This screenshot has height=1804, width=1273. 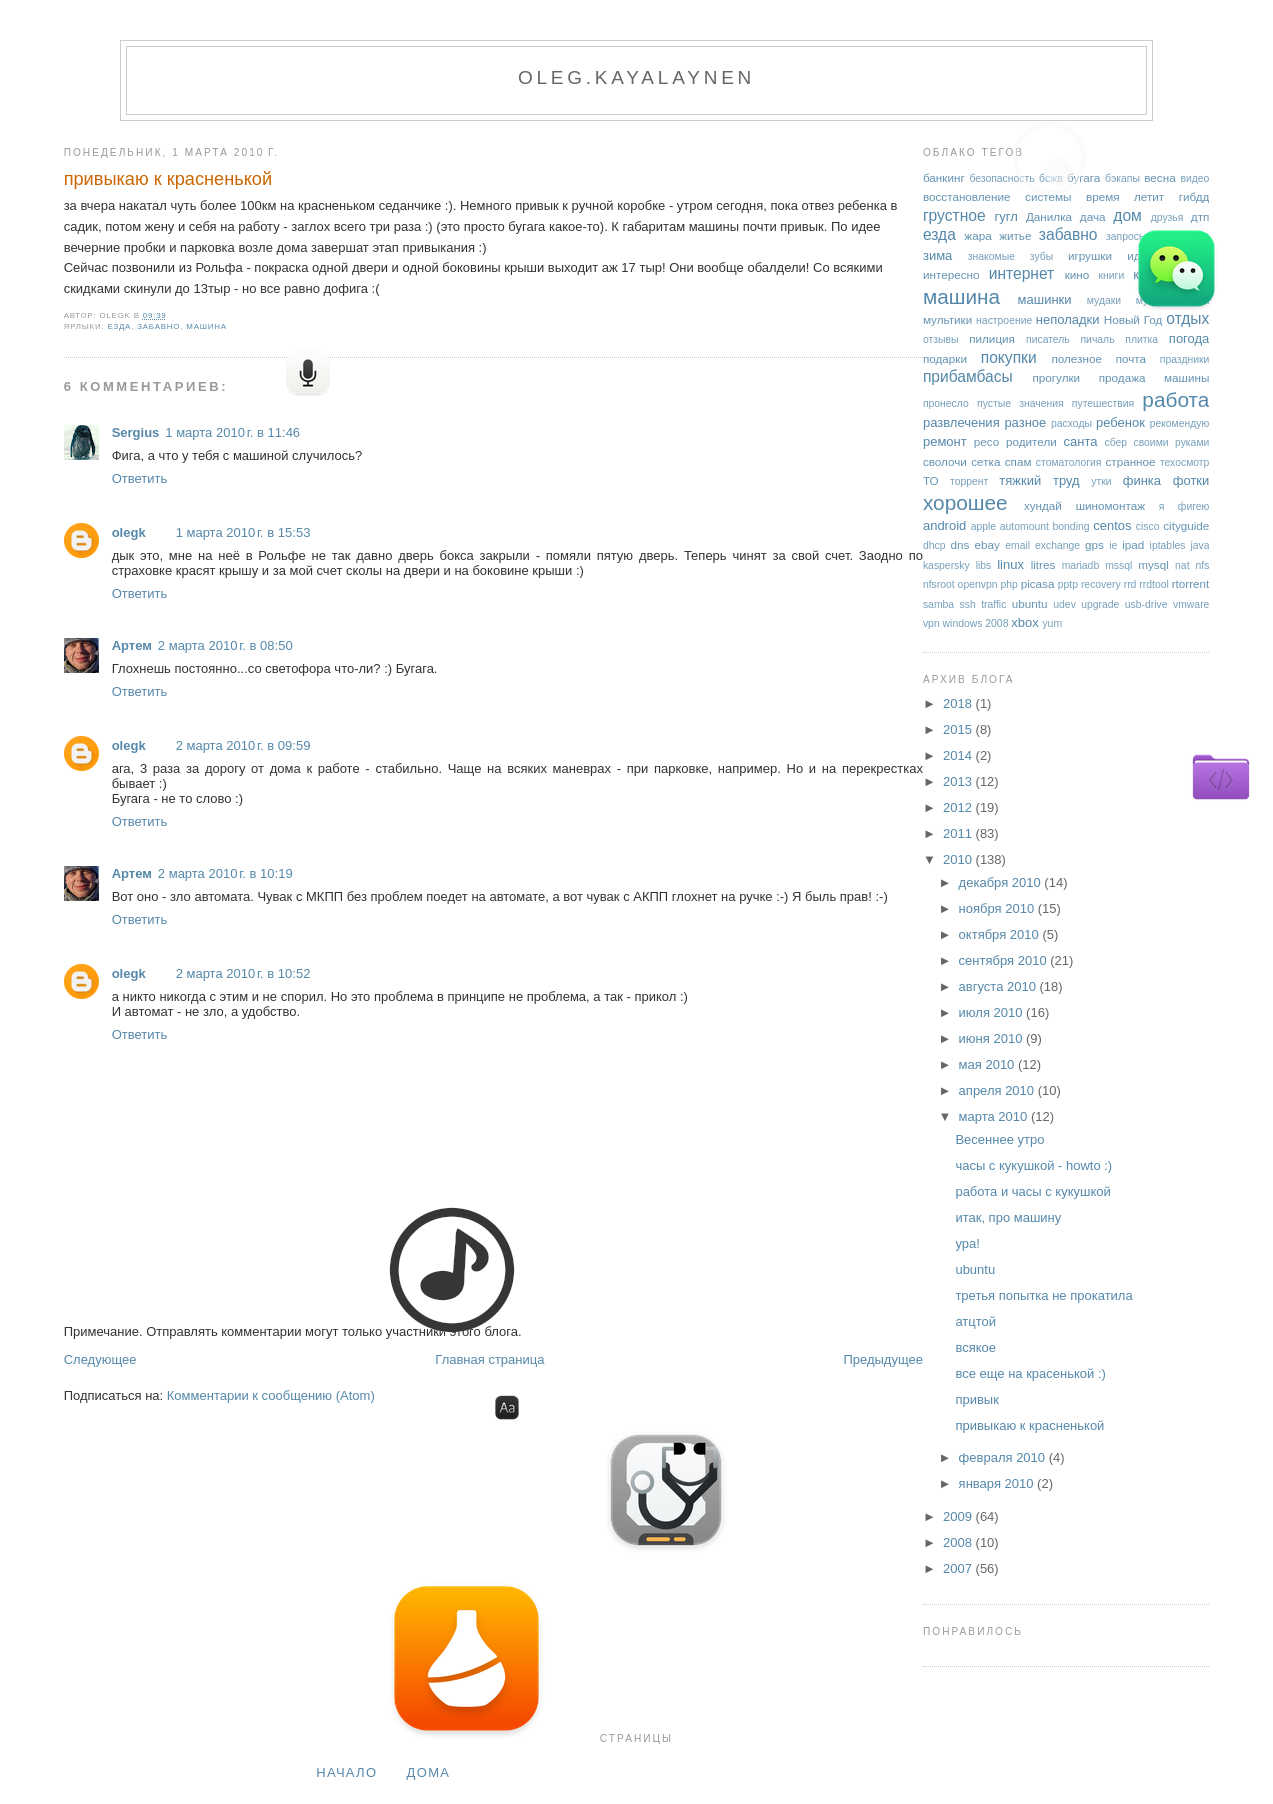 What do you see at coordinates (466, 1658) in the screenshot?
I see `open Giara Reddit client app` at bounding box center [466, 1658].